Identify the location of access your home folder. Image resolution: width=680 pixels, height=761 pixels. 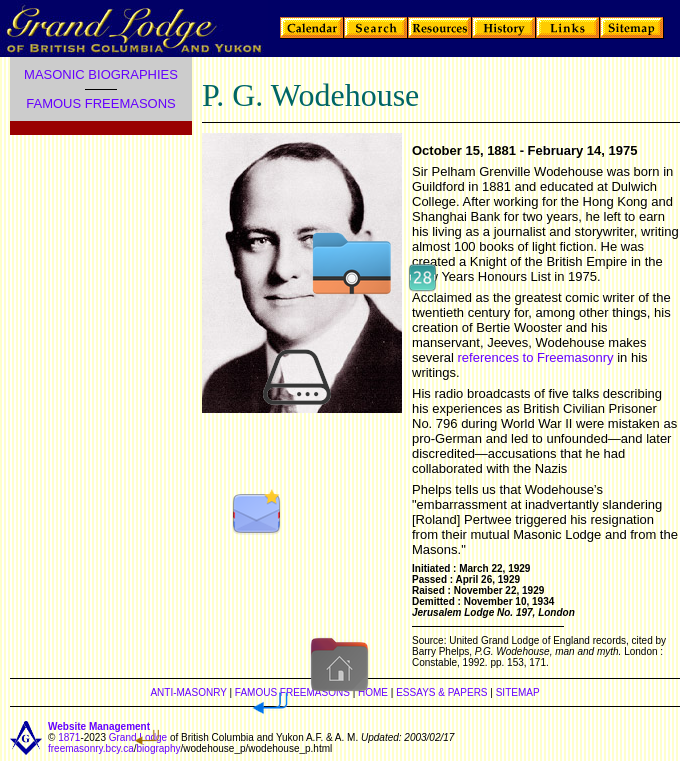
(339, 664).